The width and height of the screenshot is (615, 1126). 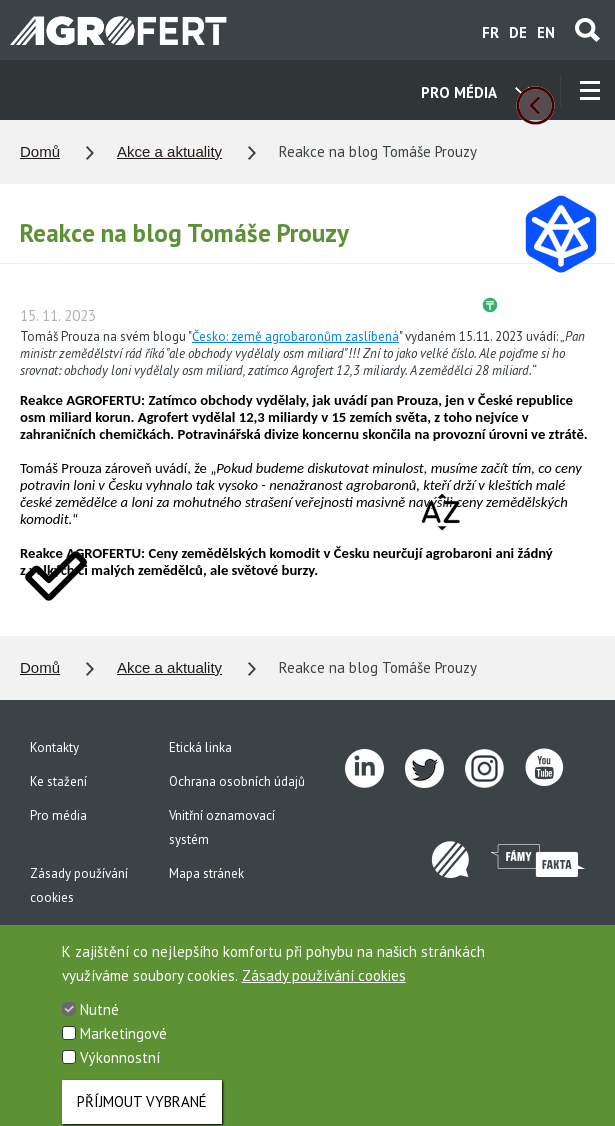 I want to click on go back to the previous screen, so click(x=535, y=105).